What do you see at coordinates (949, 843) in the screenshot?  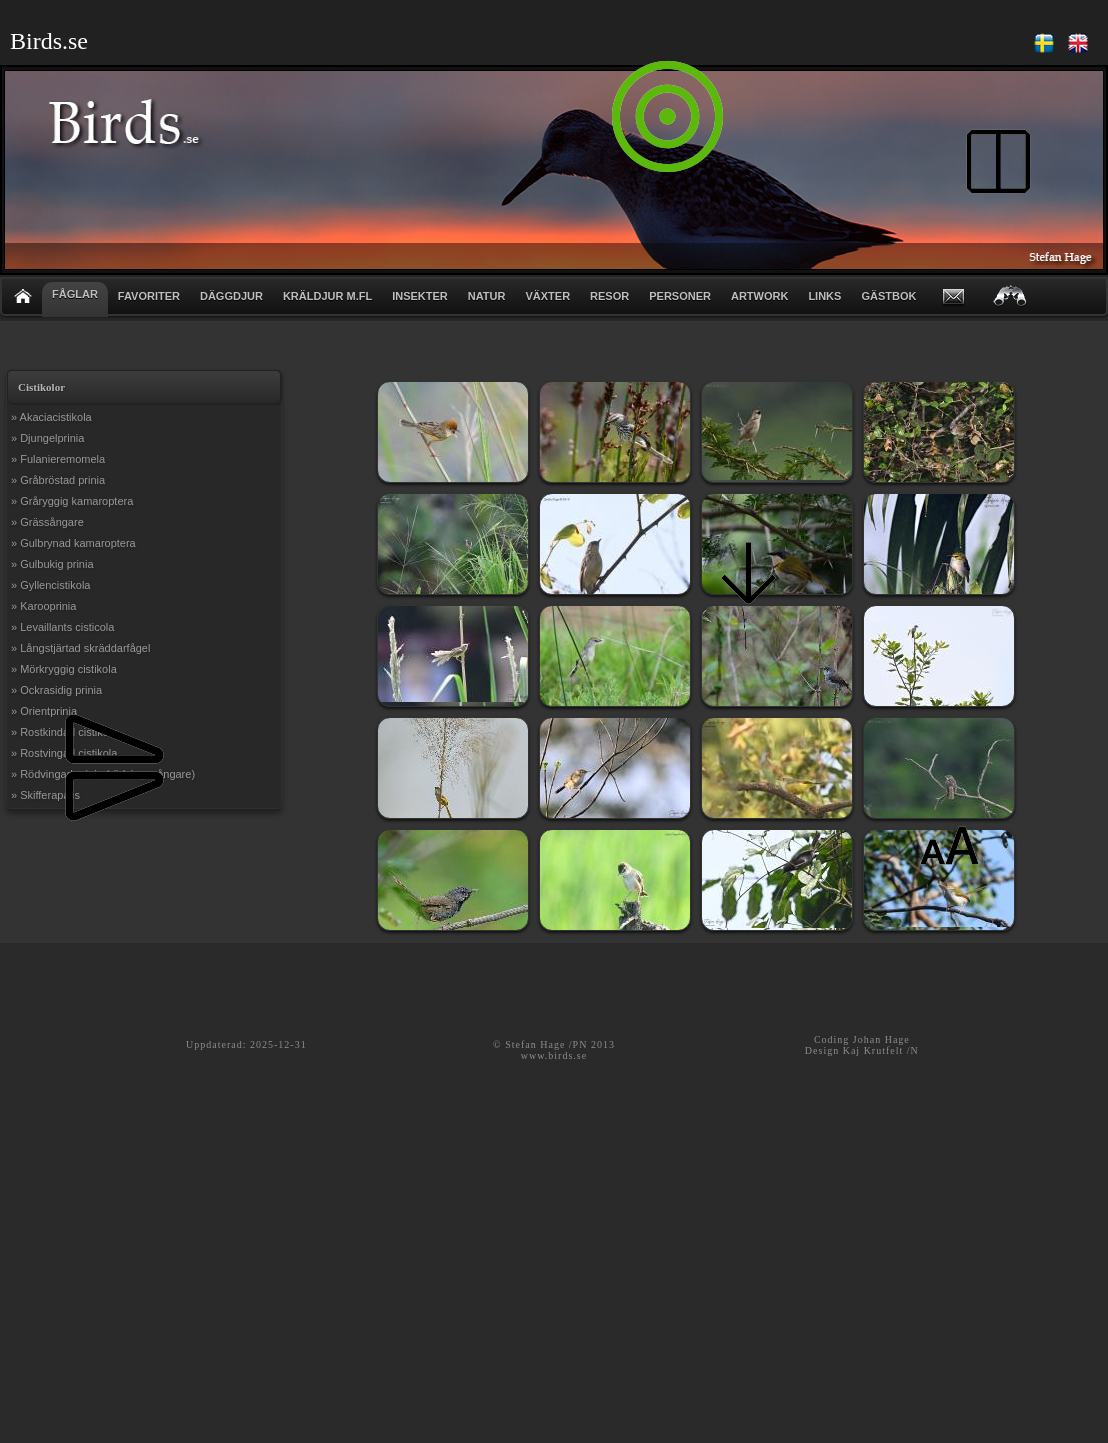 I see `adjust text size settings` at bounding box center [949, 843].